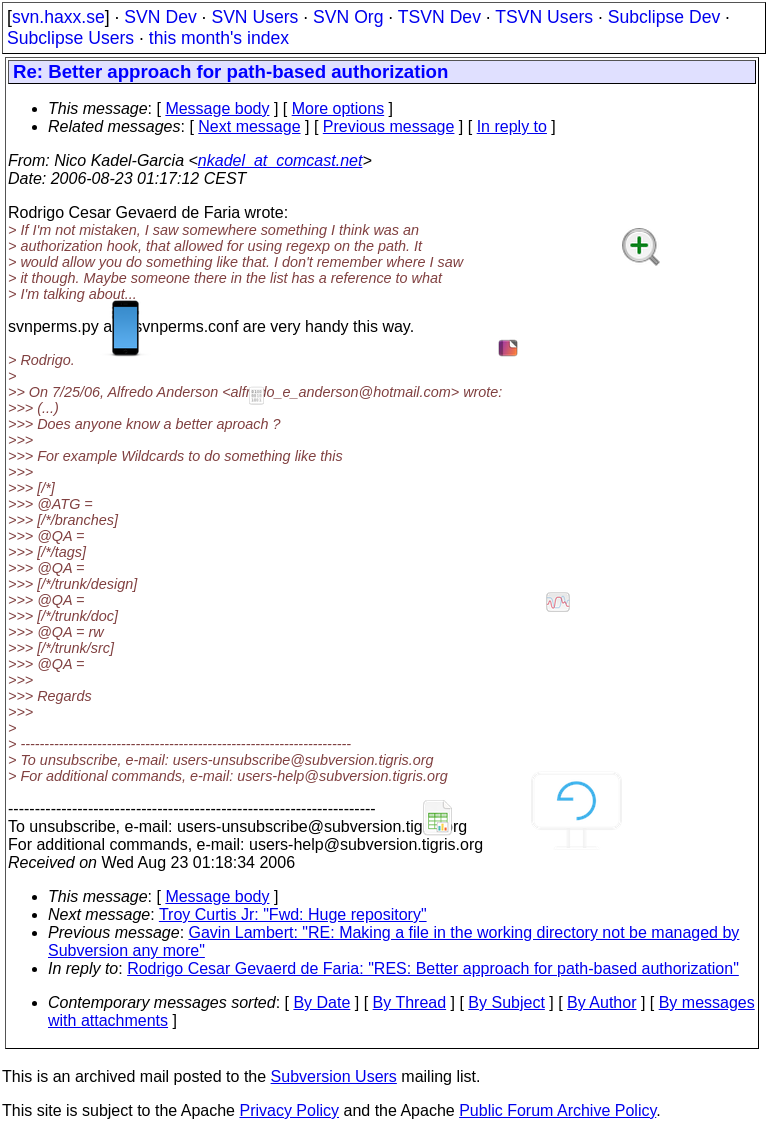 Image resolution: width=768 pixels, height=1136 pixels. Describe the element at coordinates (508, 348) in the screenshot. I see `change desktop wallpaper settings` at that location.